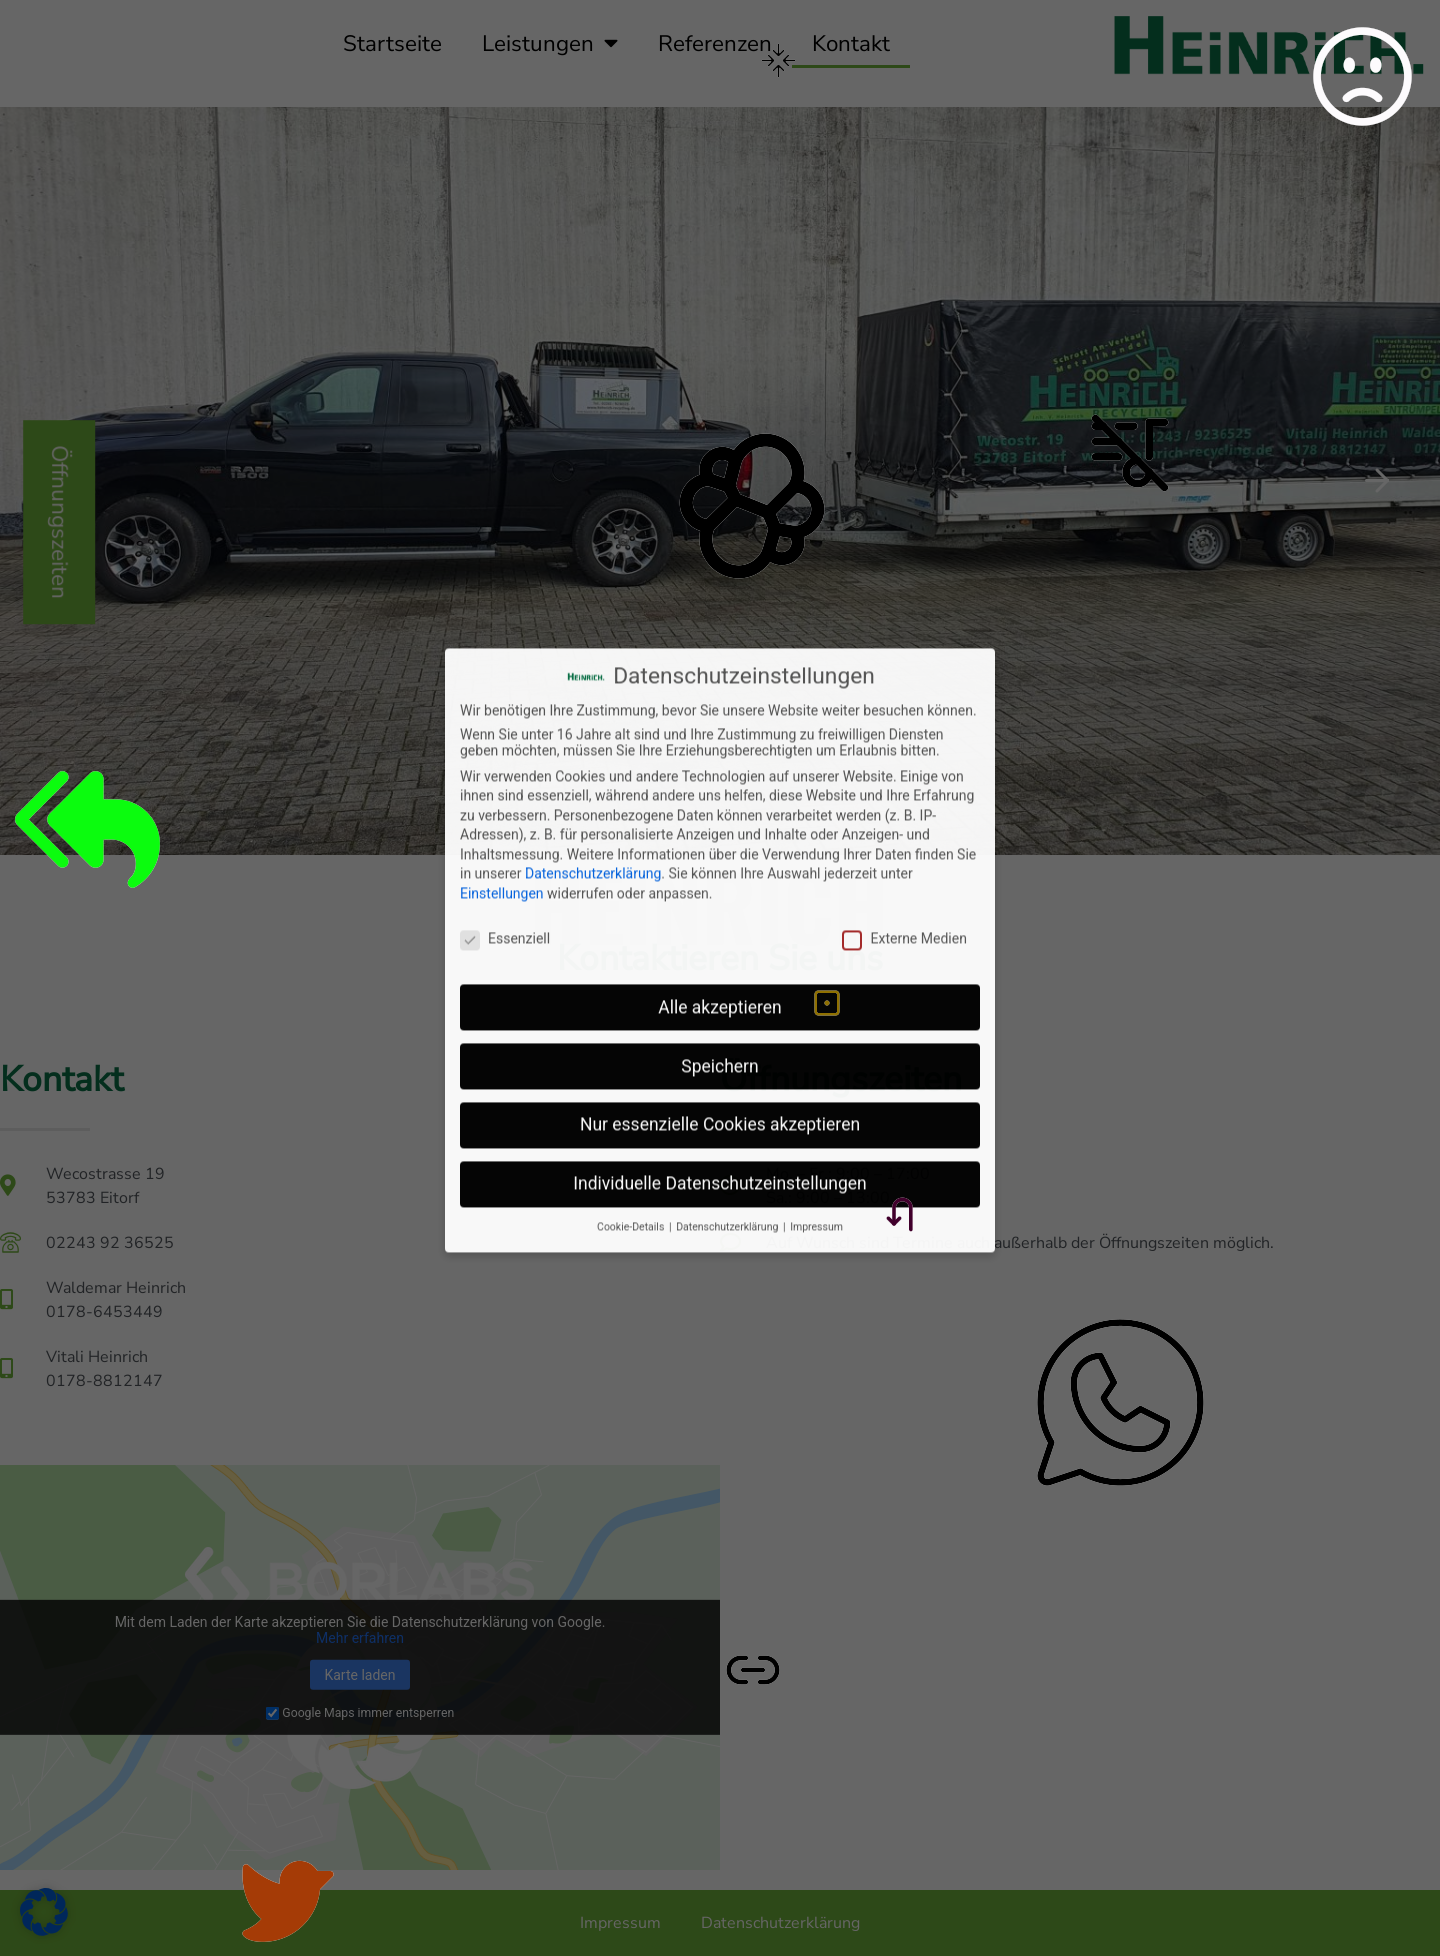  I want to click on collapse or minimize content from all directions, so click(778, 60).